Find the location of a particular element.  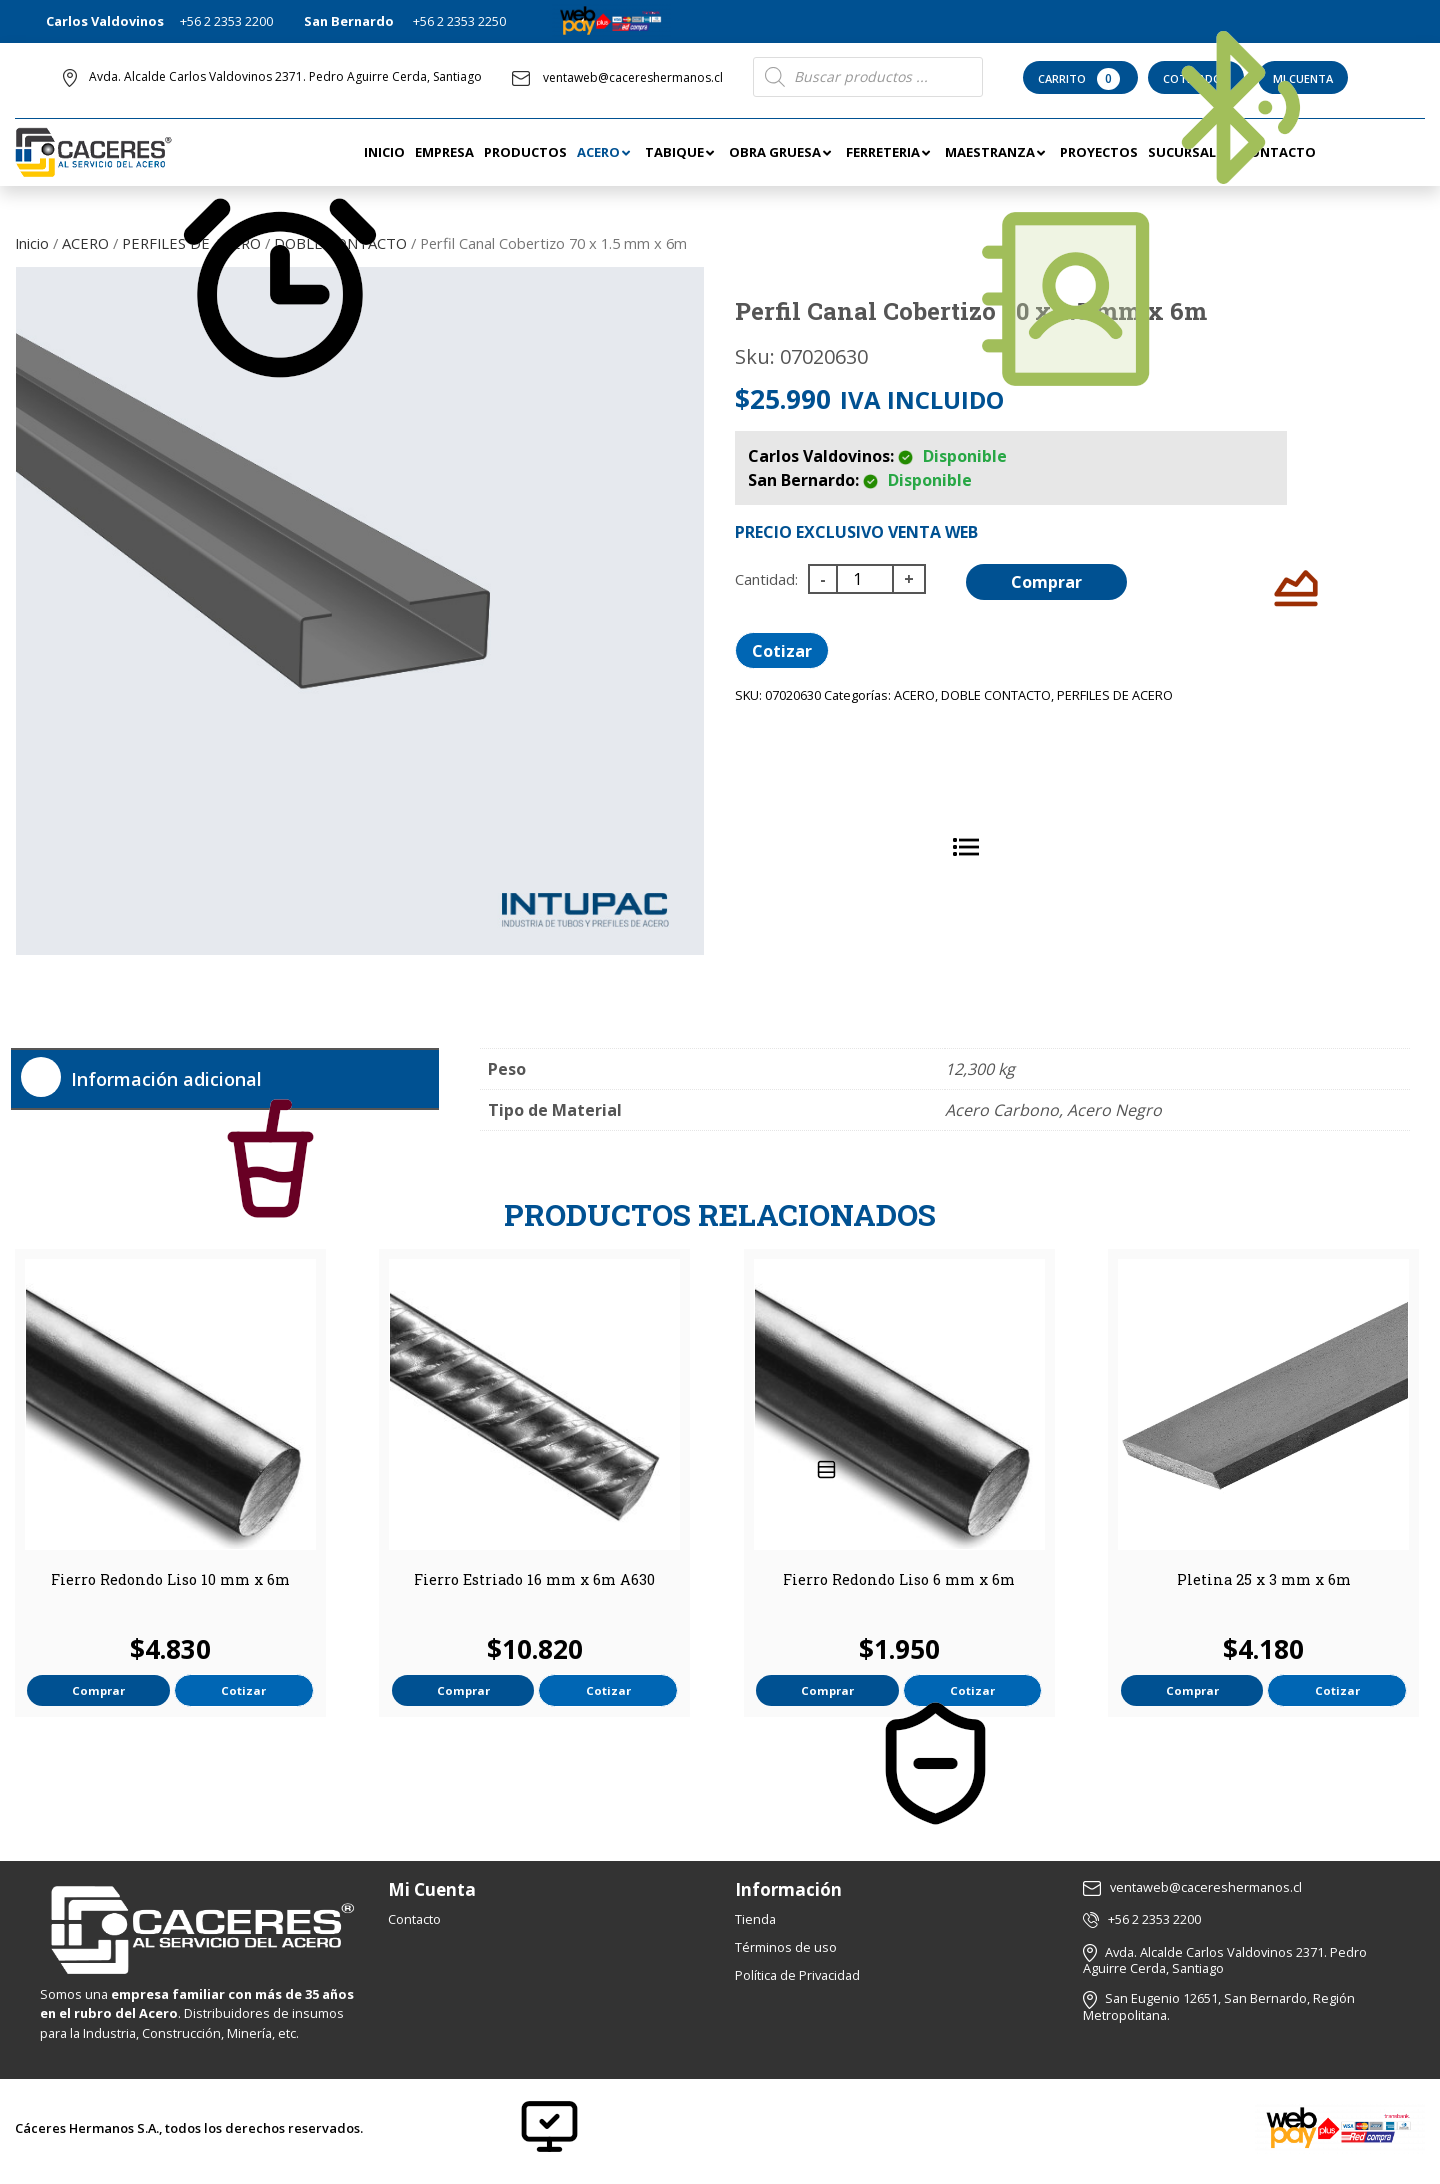

system check passed or monitor verified is located at coordinates (549, 2126).